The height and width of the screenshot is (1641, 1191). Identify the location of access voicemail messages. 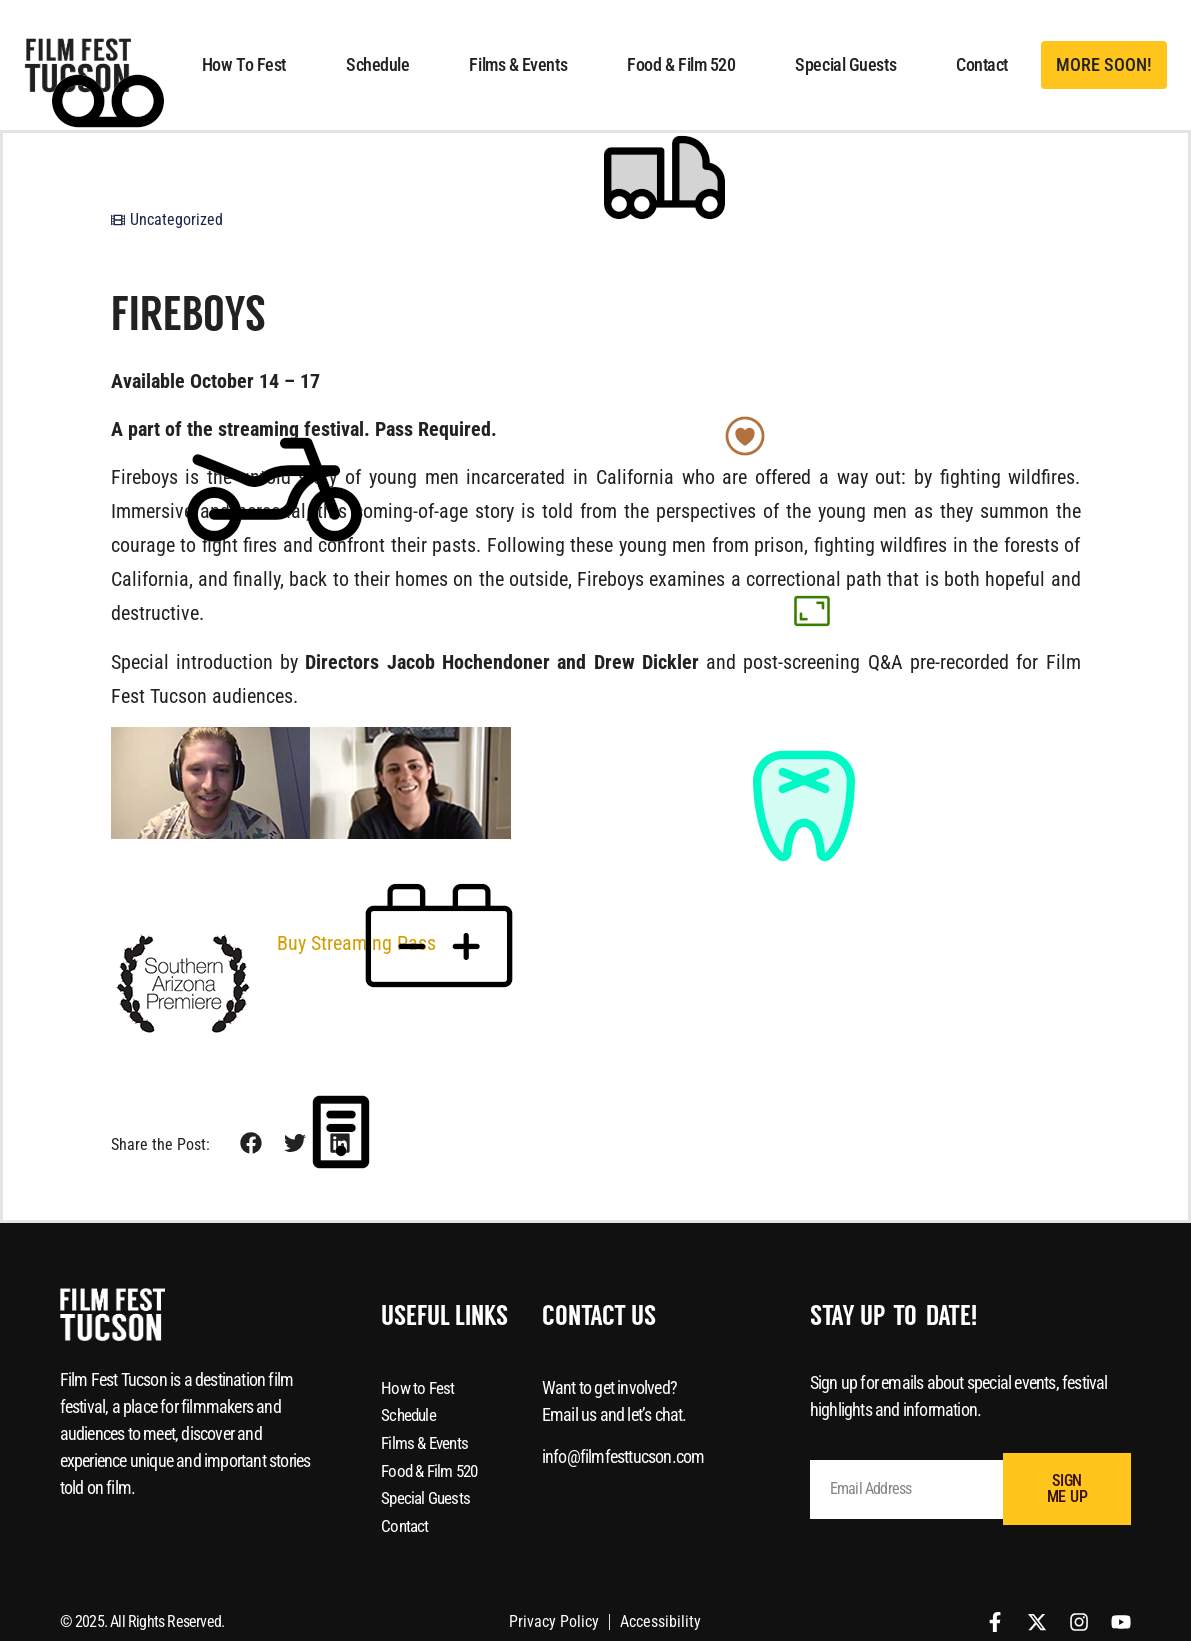
(108, 101).